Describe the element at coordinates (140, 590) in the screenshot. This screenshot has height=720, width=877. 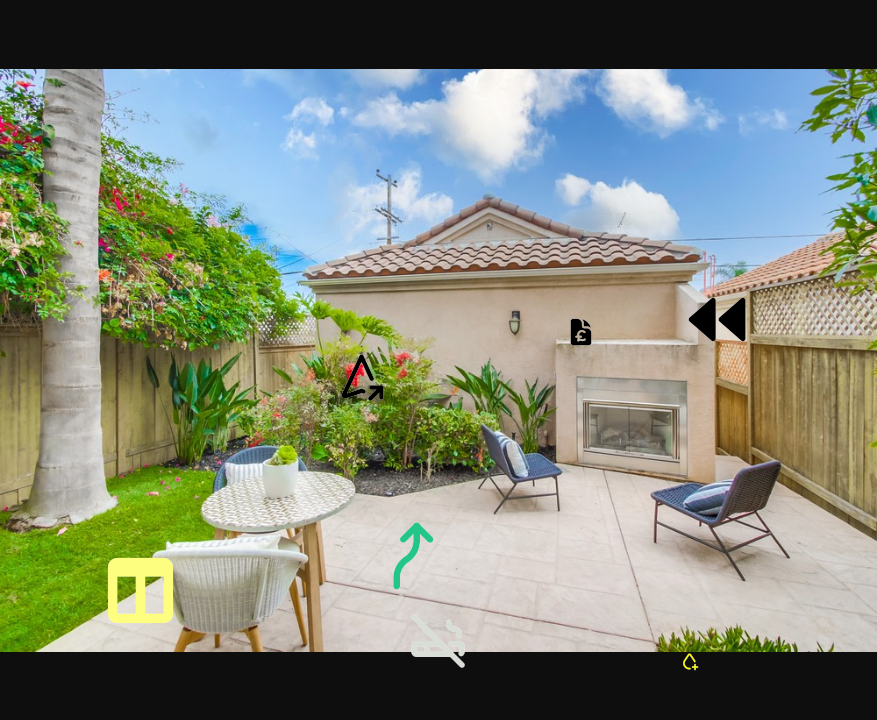
I see `switch to column view layout` at that location.